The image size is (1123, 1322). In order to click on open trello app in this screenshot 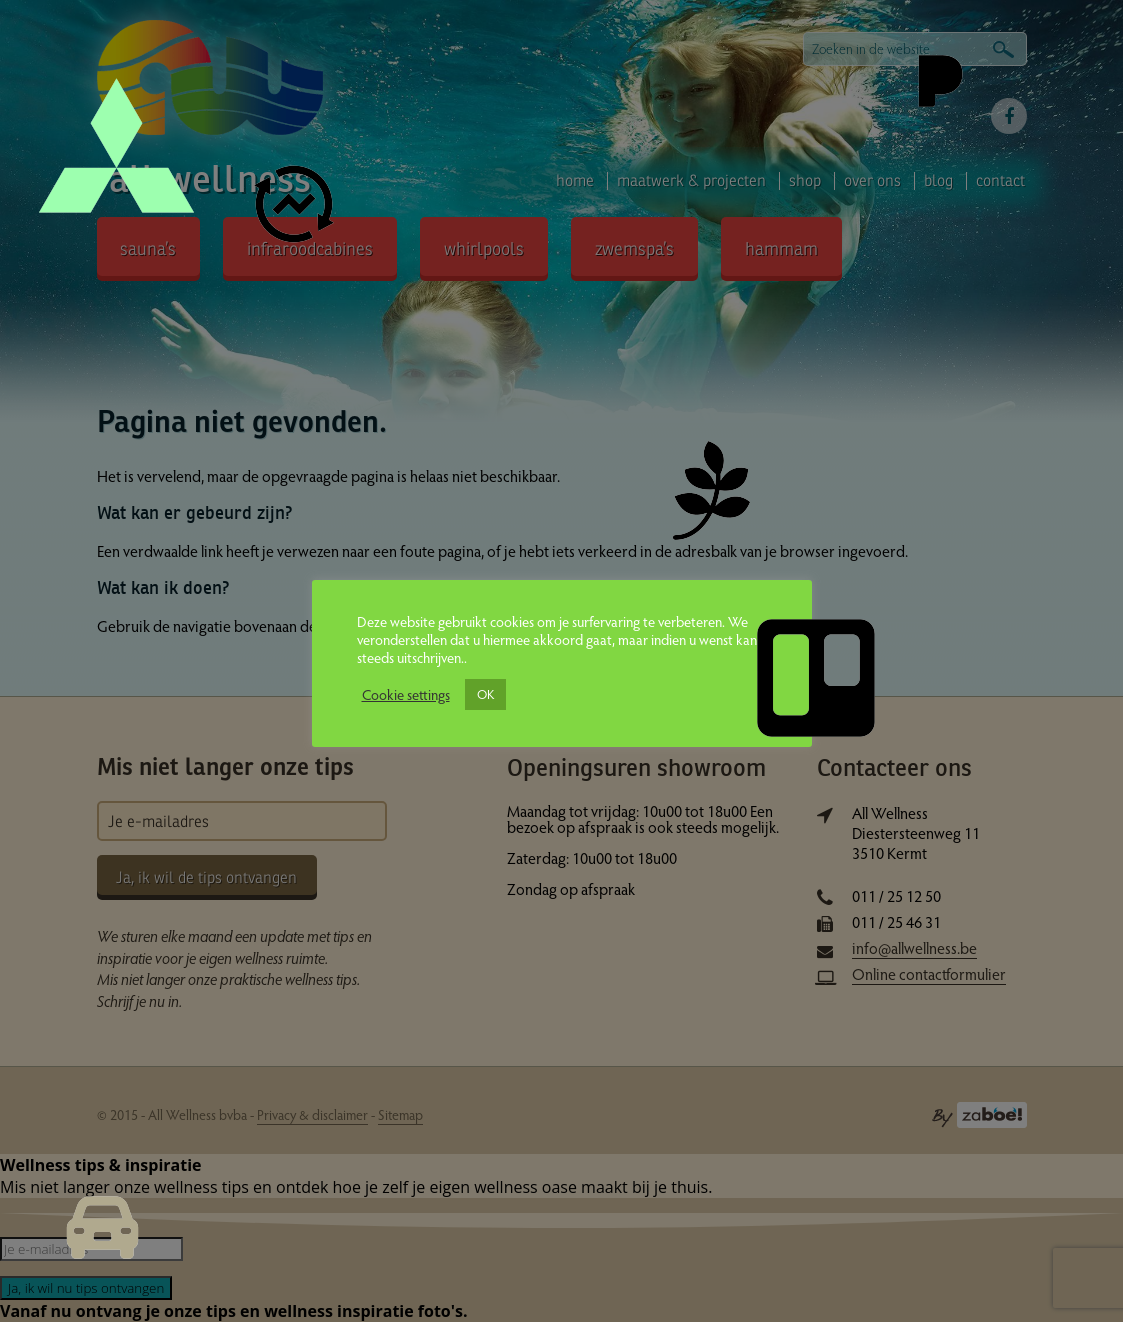, I will do `click(816, 678)`.